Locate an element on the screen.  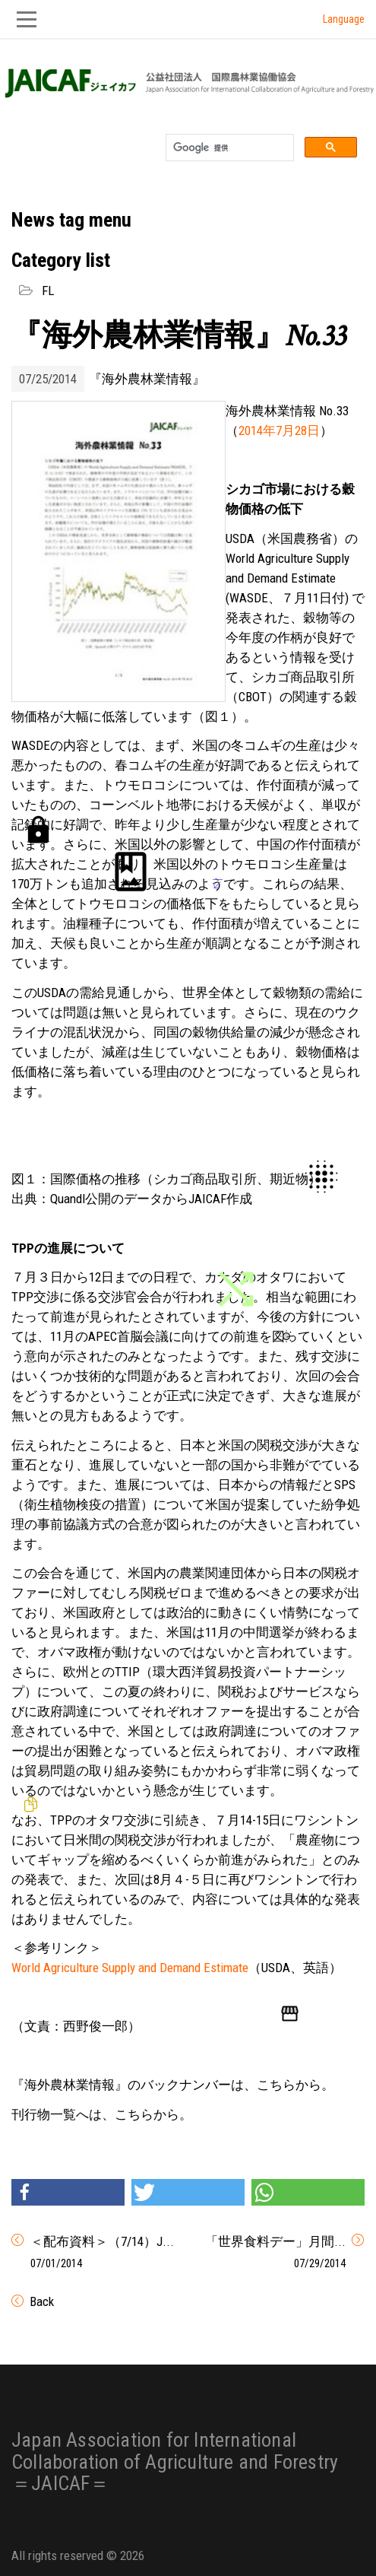
open photo album is located at coordinates (131, 872).